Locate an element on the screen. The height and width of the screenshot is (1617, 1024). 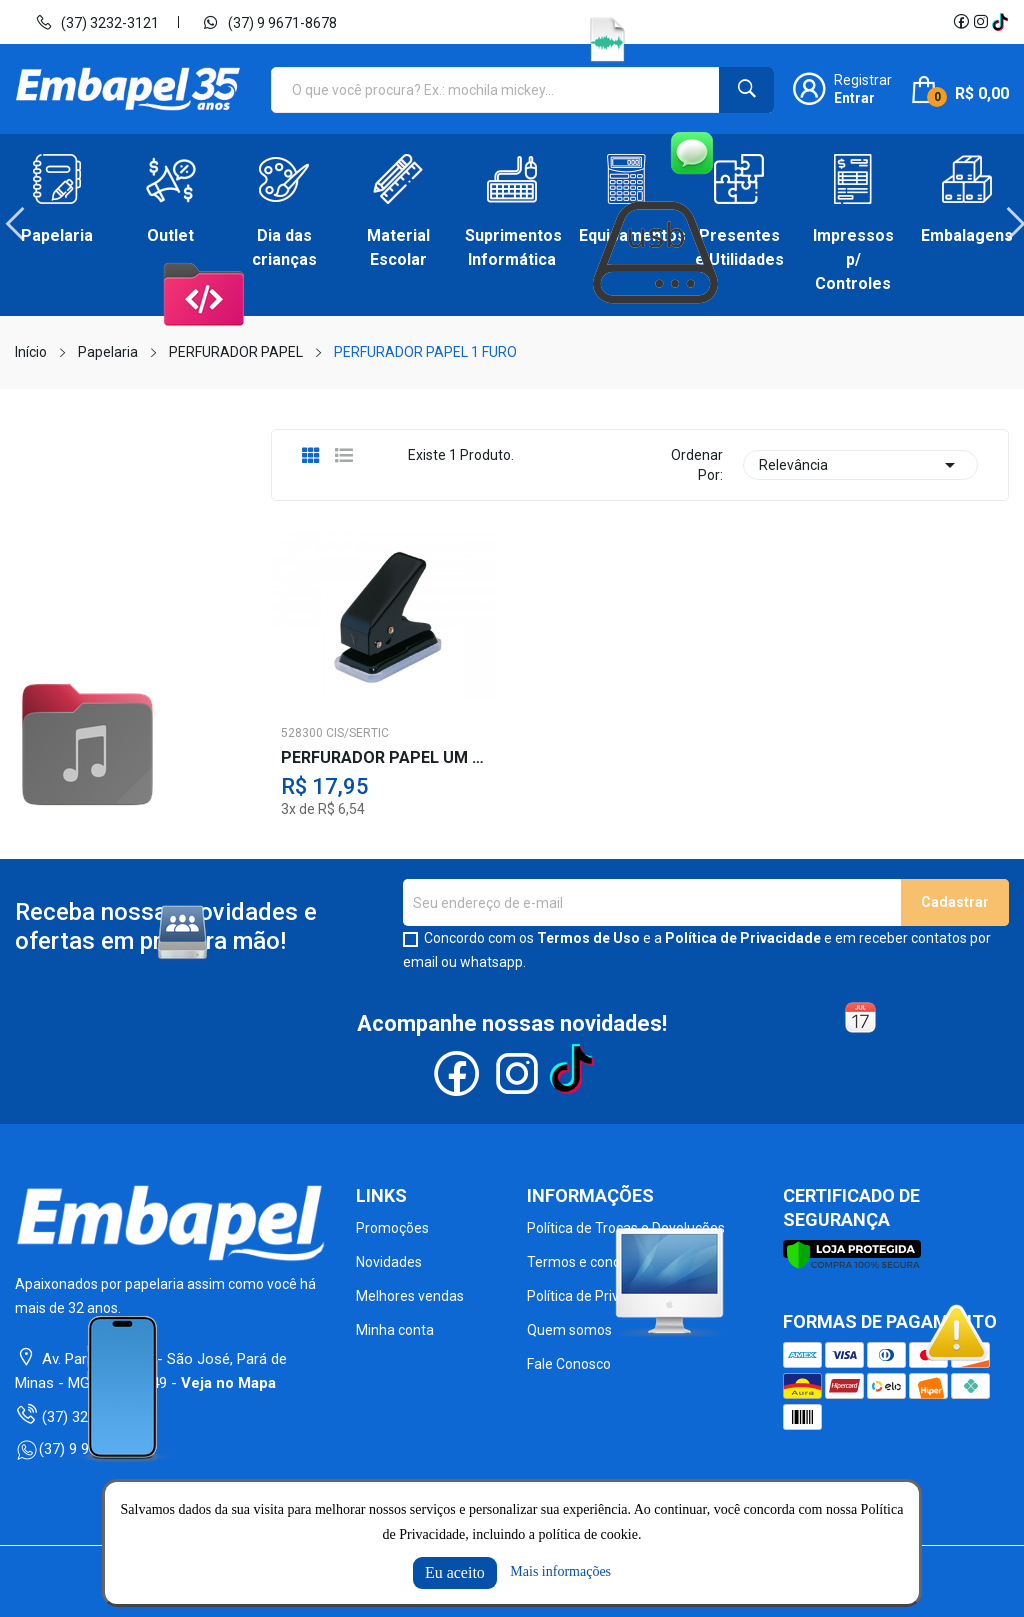
report a system problem or crash is located at coordinates (956, 1332).